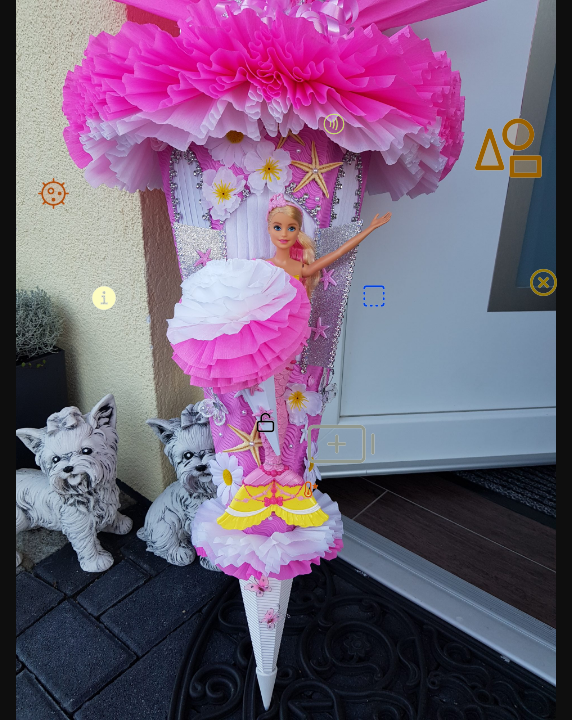 This screenshot has width=572, height=720. I want to click on view more information or details, so click(104, 298).